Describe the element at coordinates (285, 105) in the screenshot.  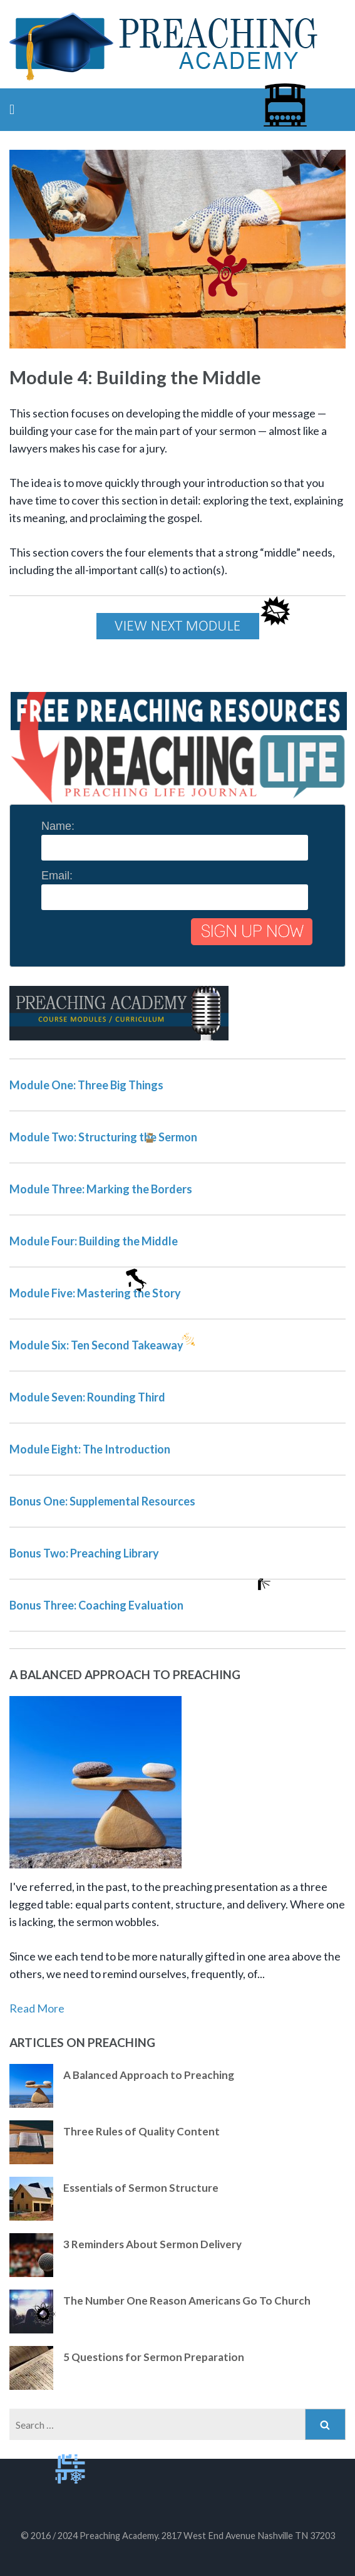
I see `access public transit or tram services` at that location.